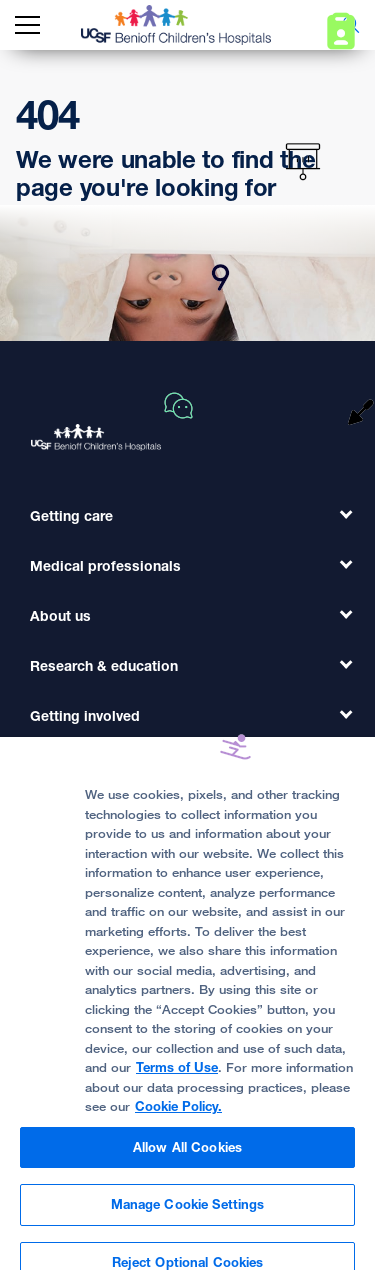 Image resolution: width=375 pixels, height=1270 pixels. What do you see at coordinates (360, 413) in the screenshot?
I see `access gardening or landscaping tools` at bounding box center [360, 413].